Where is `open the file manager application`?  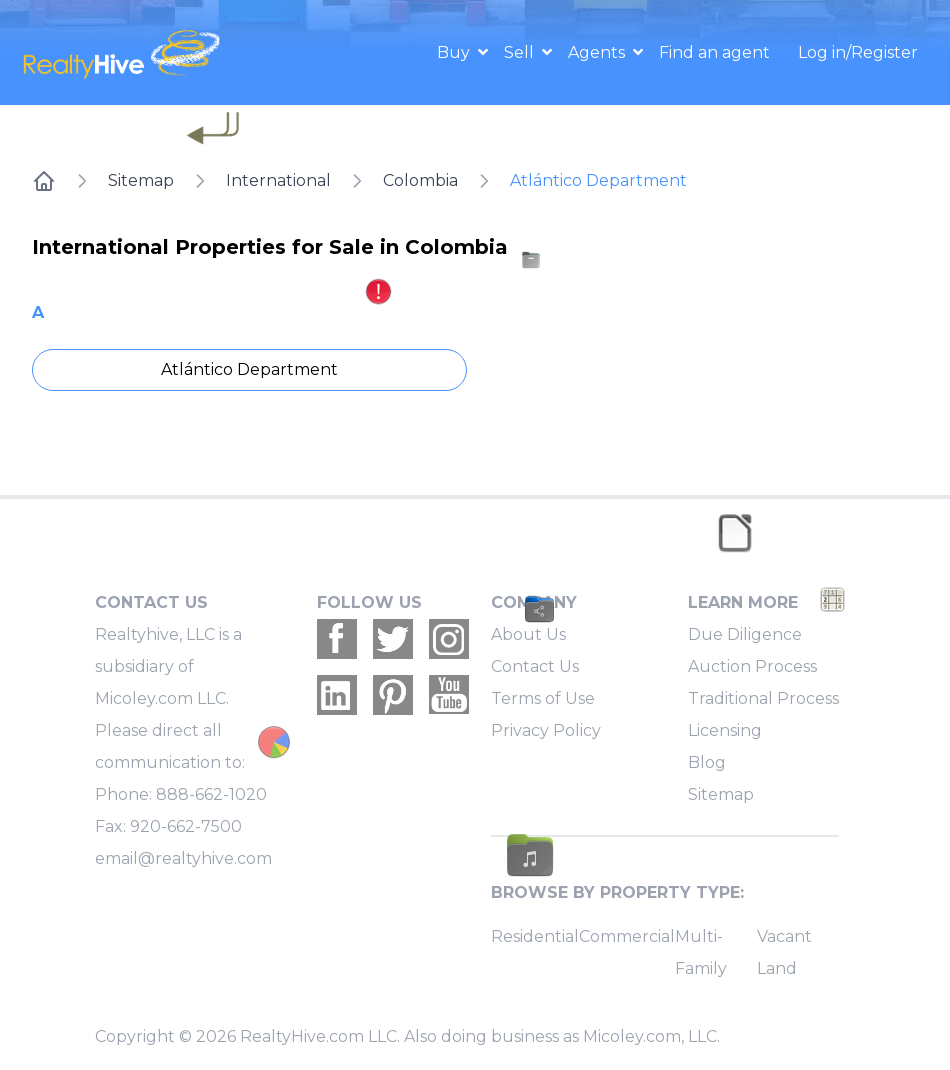
open the file manager application is located at coordinates (531, 260).